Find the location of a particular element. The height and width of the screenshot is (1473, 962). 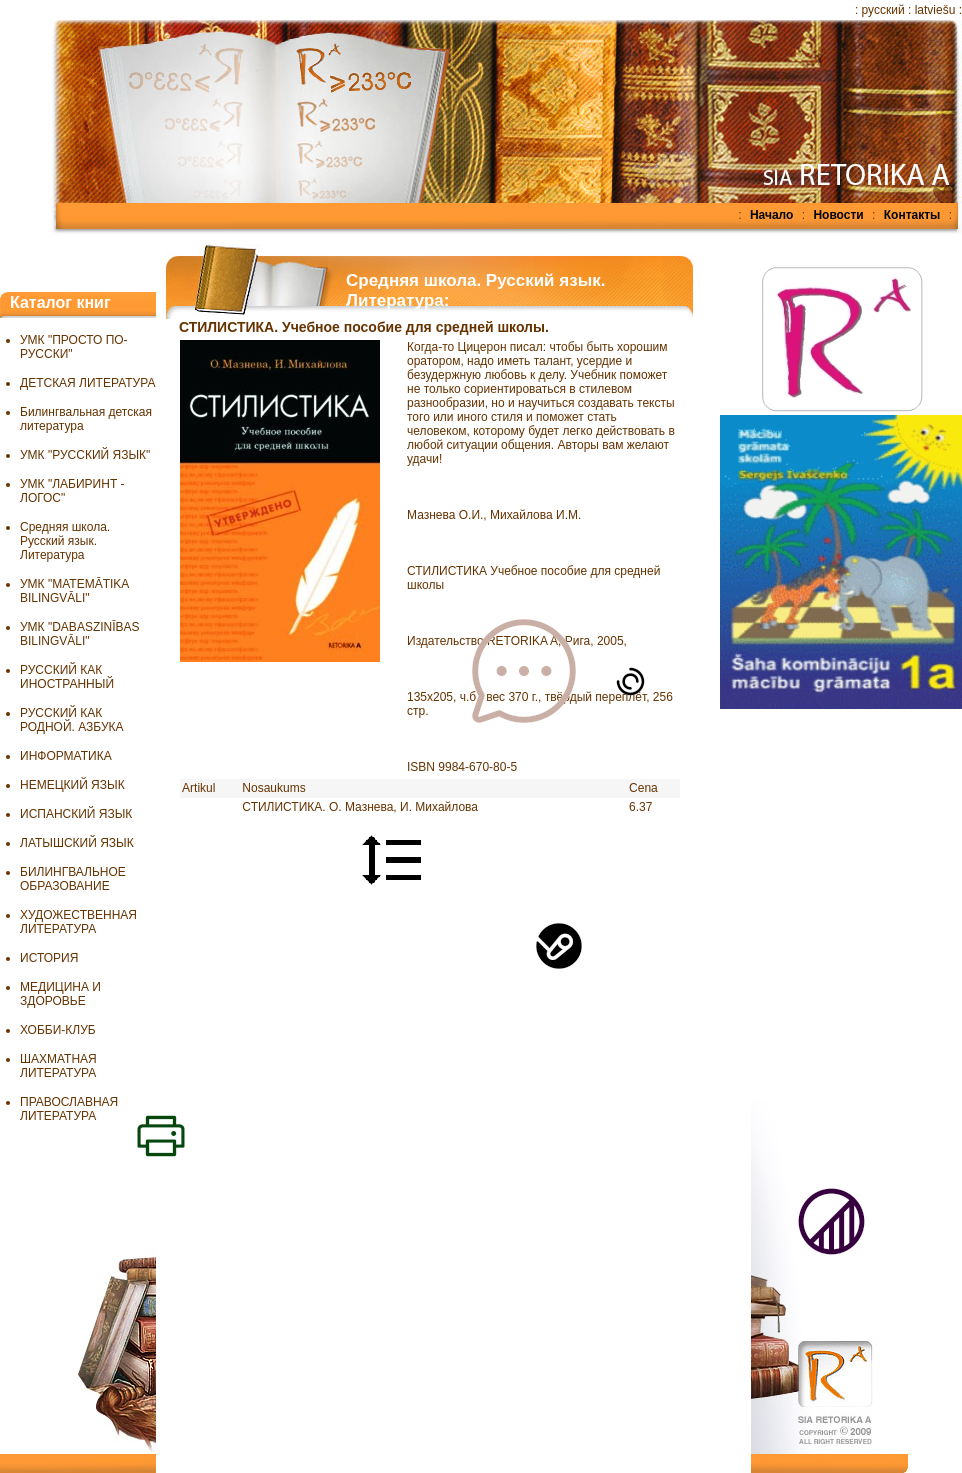

print the current document is located at coordinates (161, 1136).